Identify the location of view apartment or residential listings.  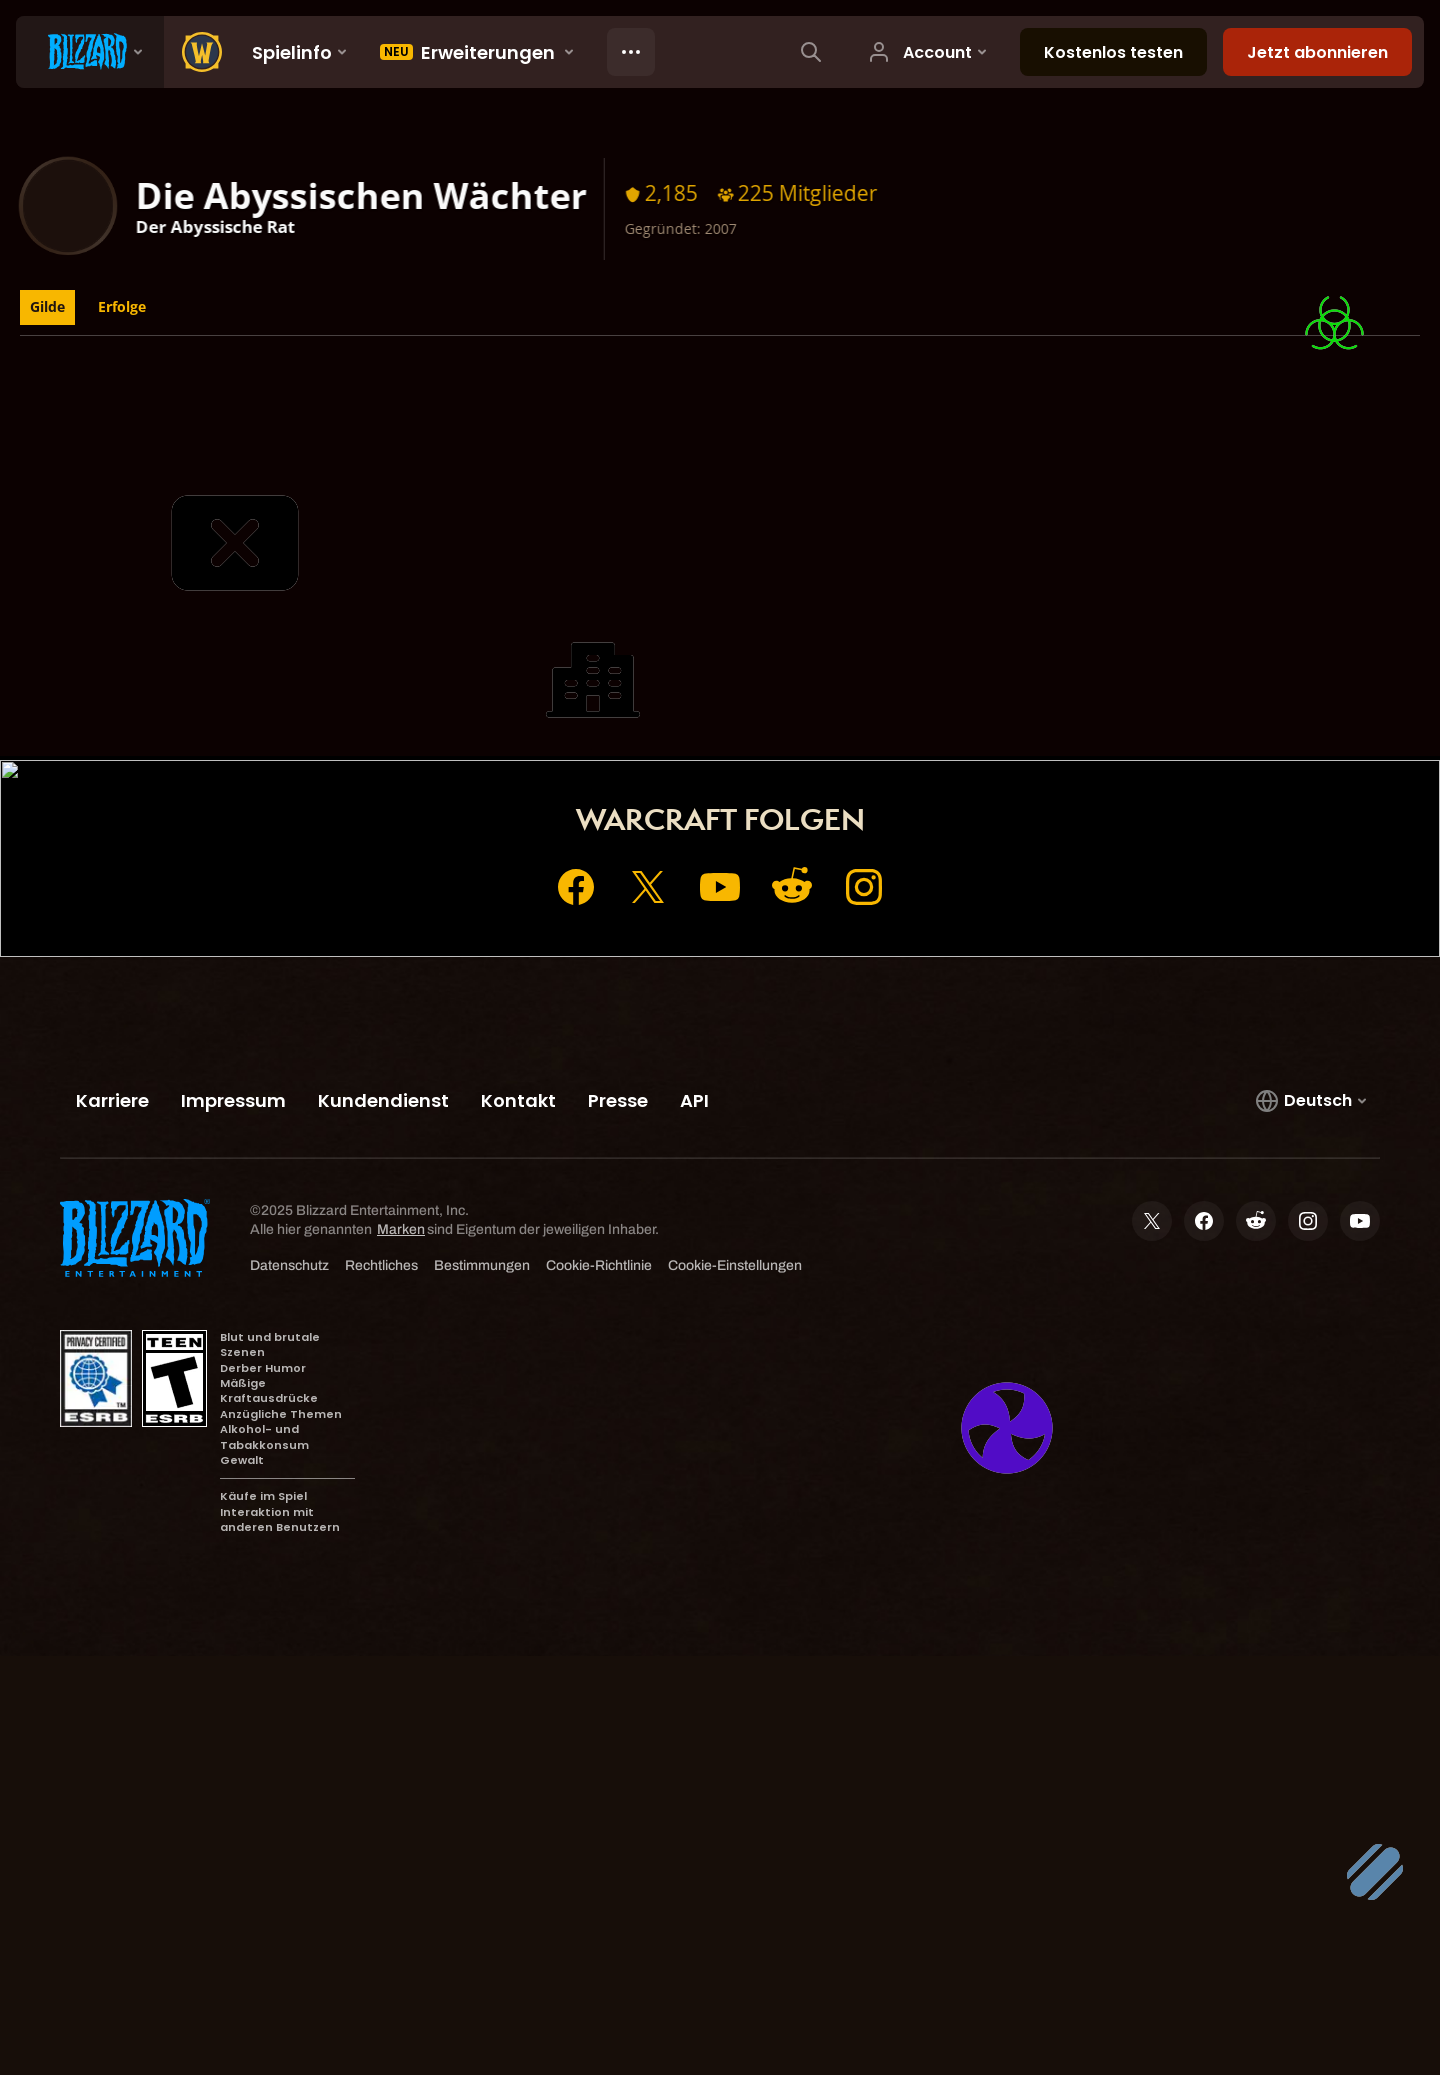
(593, 680).